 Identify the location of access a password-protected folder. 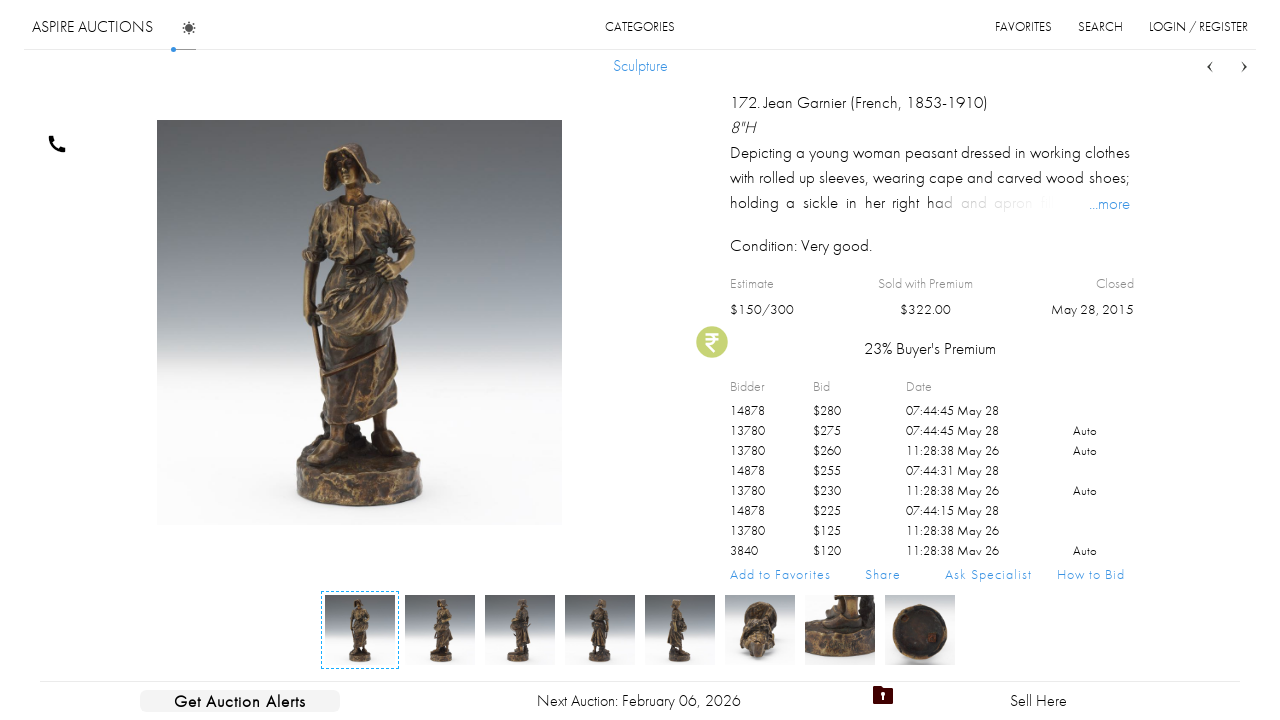
(883, 695).